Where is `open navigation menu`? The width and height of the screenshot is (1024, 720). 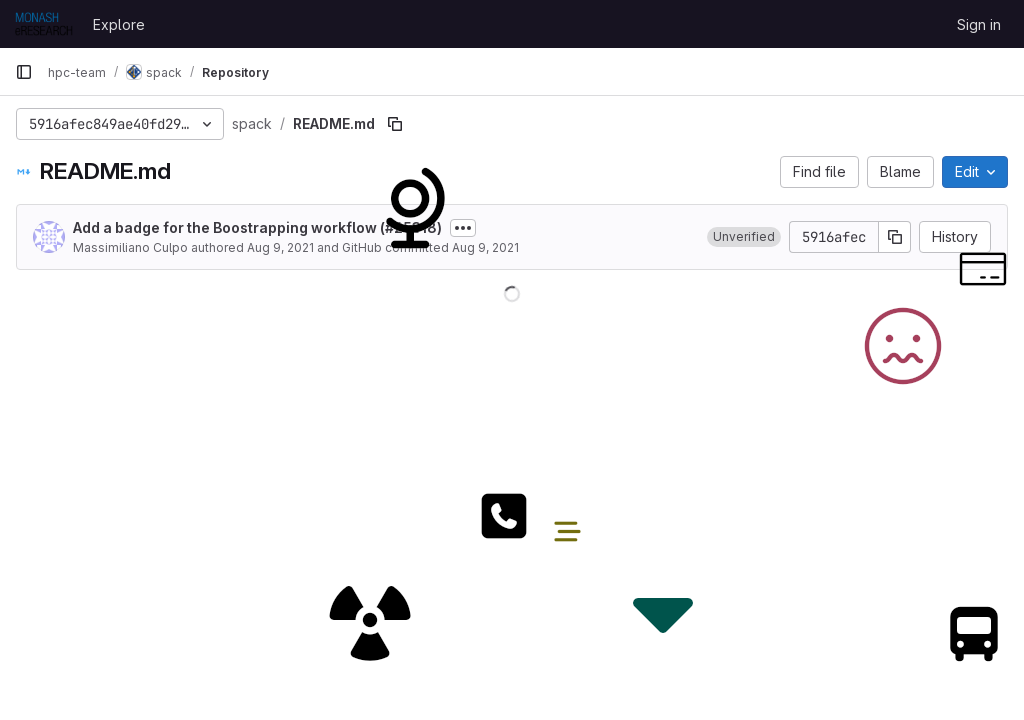
open navigation menu is located at coordinates (567, 531).